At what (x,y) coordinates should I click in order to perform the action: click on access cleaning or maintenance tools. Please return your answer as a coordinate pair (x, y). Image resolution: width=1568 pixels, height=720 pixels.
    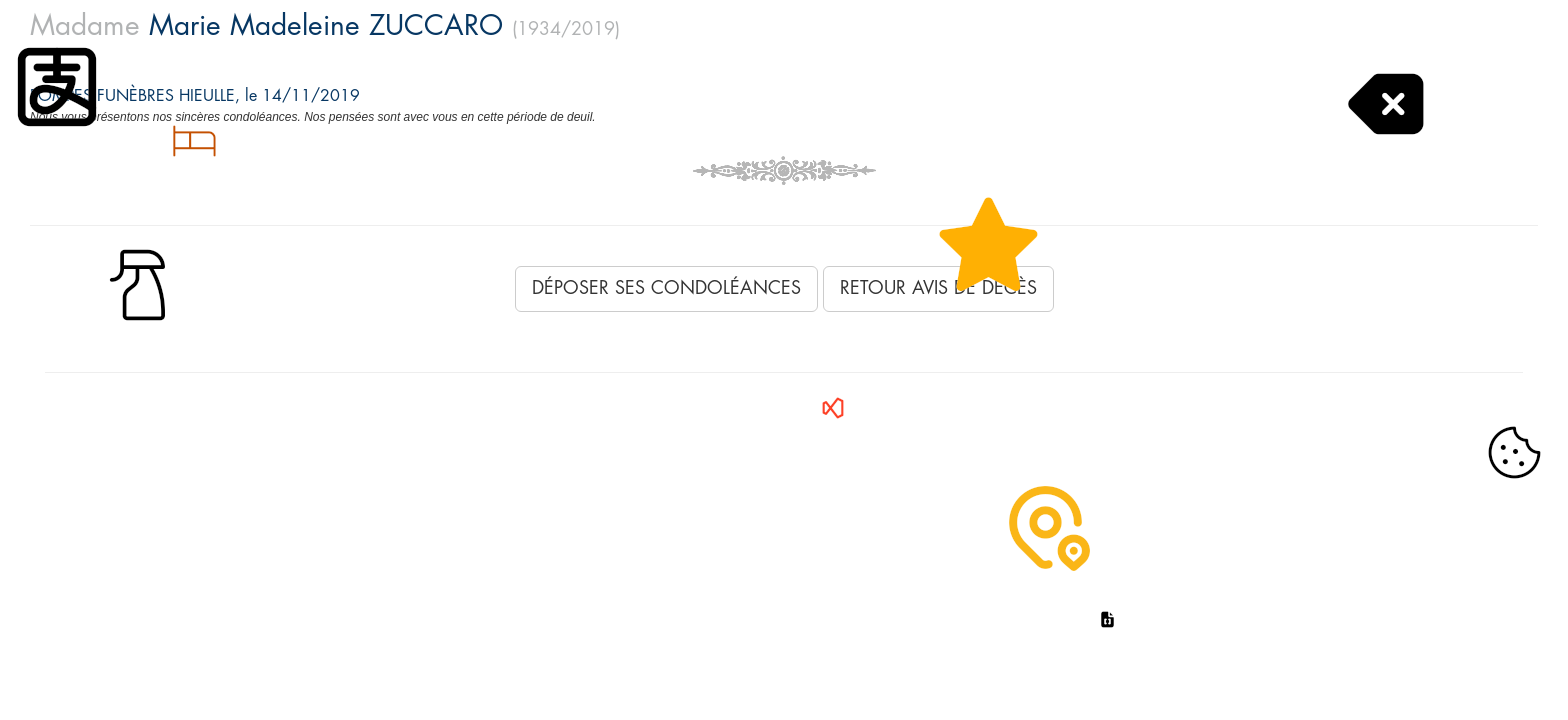
    Looking at the image, I should click on (140, 285).